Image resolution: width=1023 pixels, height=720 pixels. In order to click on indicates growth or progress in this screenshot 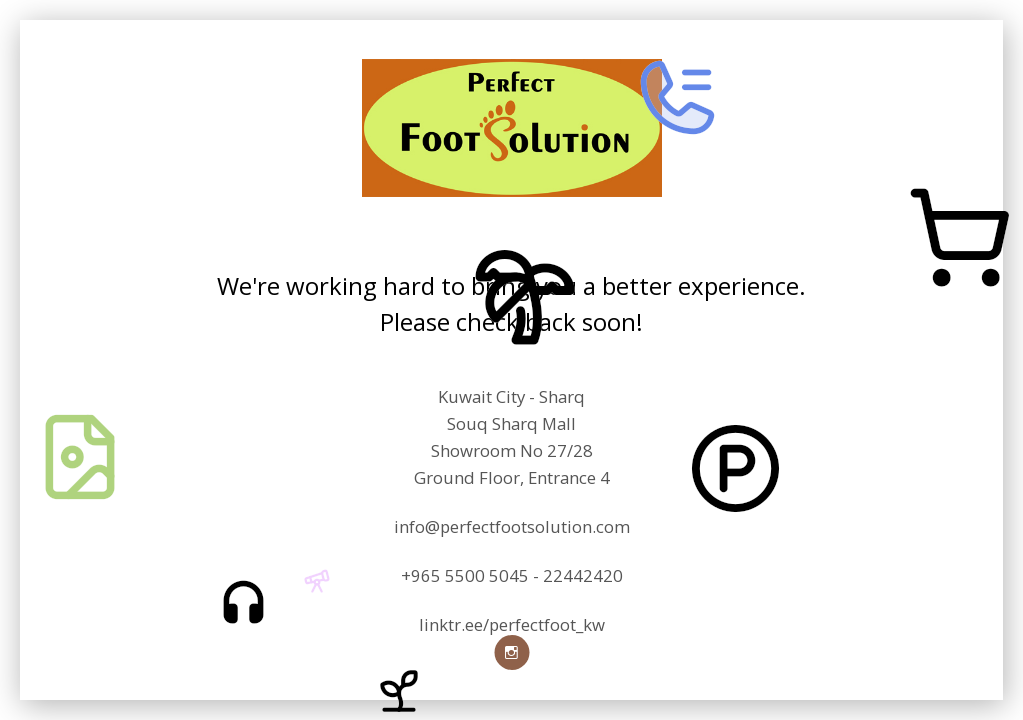, I will do `click(399, 691)`.